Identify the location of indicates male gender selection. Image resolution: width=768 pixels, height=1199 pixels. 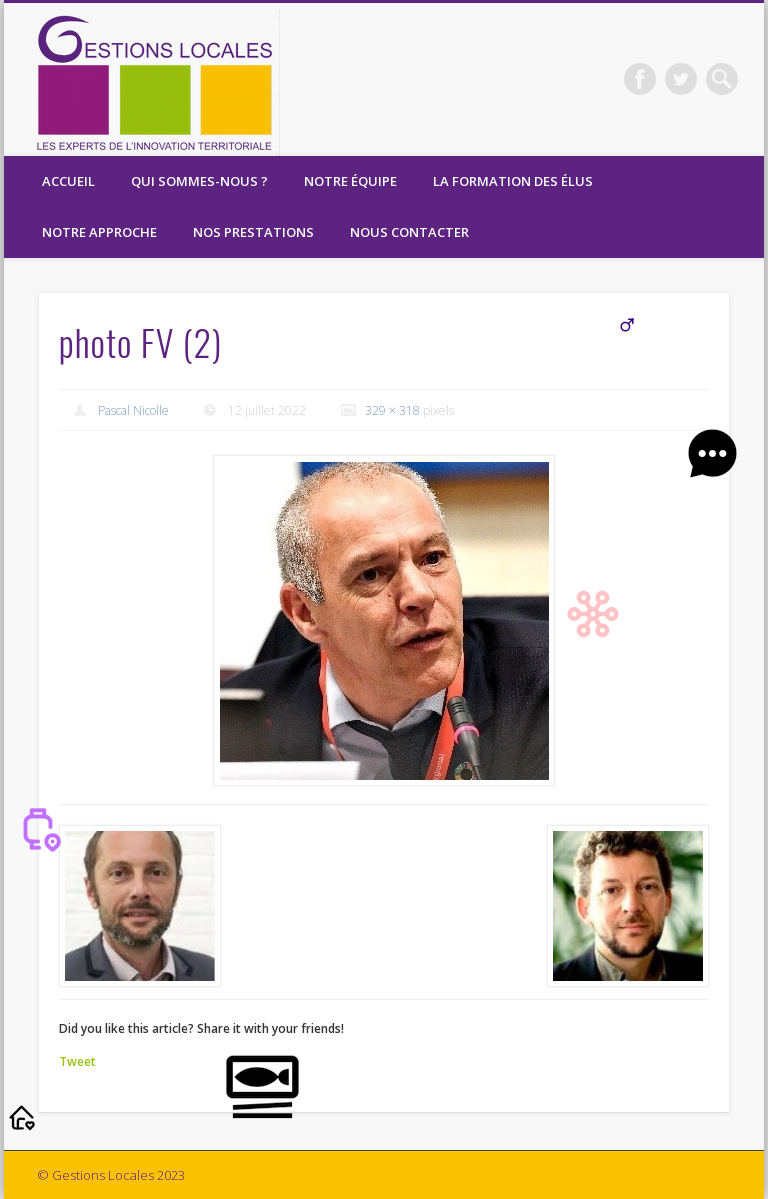
(627, 325).